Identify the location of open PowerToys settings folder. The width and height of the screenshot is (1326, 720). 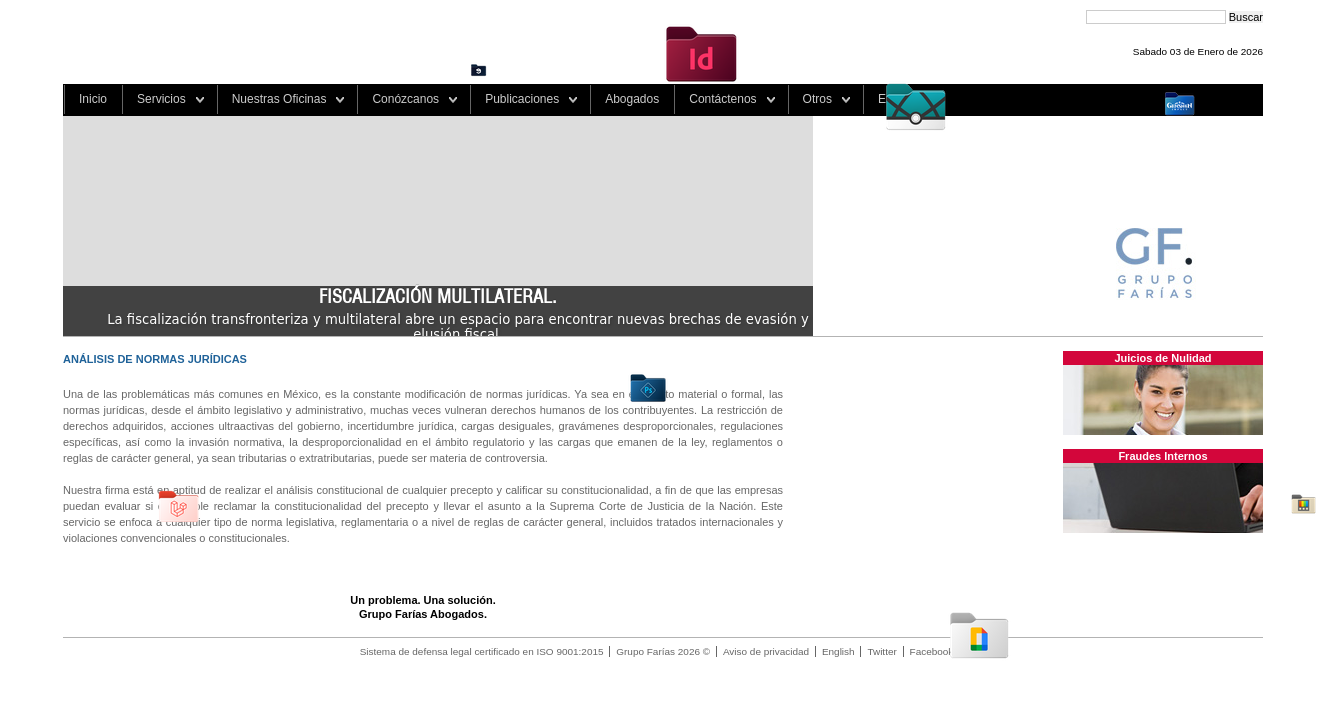
(1303, 504).